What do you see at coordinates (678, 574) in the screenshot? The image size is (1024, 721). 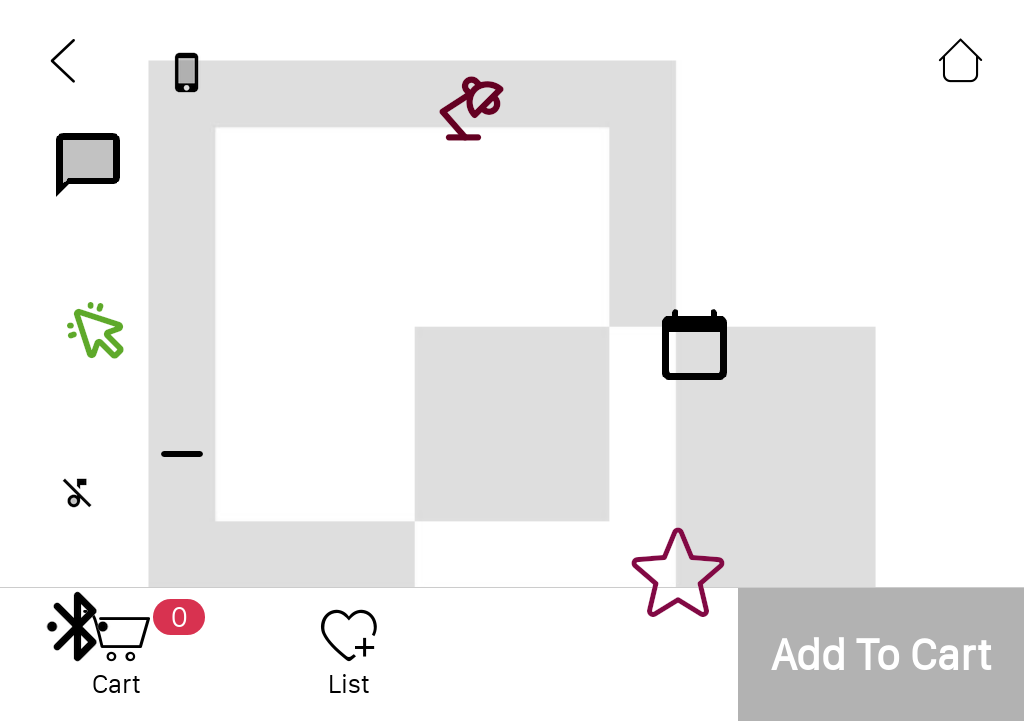 I see `add to favorites` at bounding box center [678, 574].